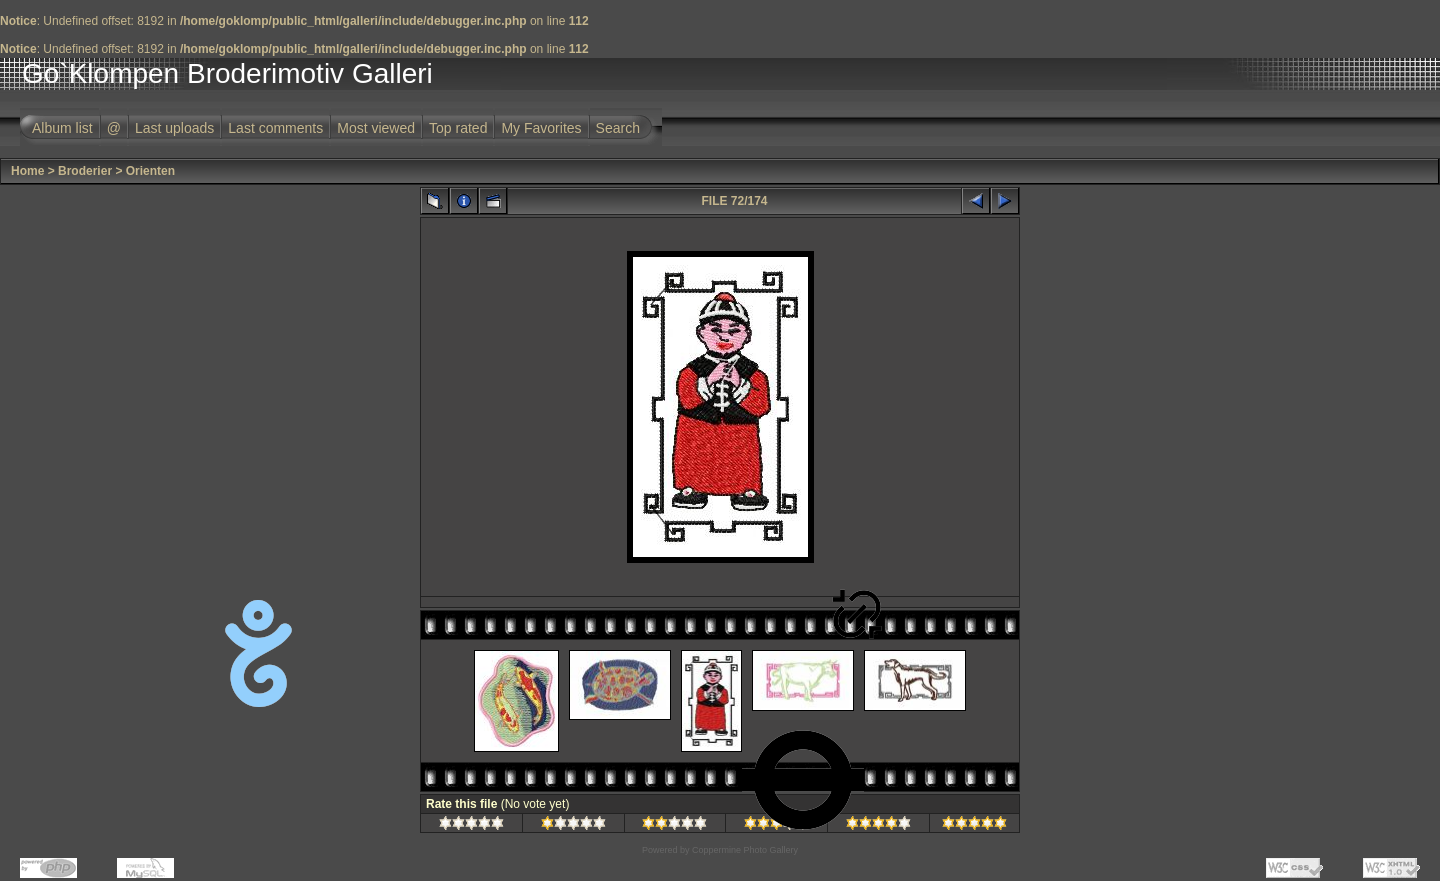 Image resolution: width=1440 pixels, height=881 pixels. Describe the element at coordinates (857, 614) in the screenshot. I see `unlink or disconnect a hyperlink` at that location.